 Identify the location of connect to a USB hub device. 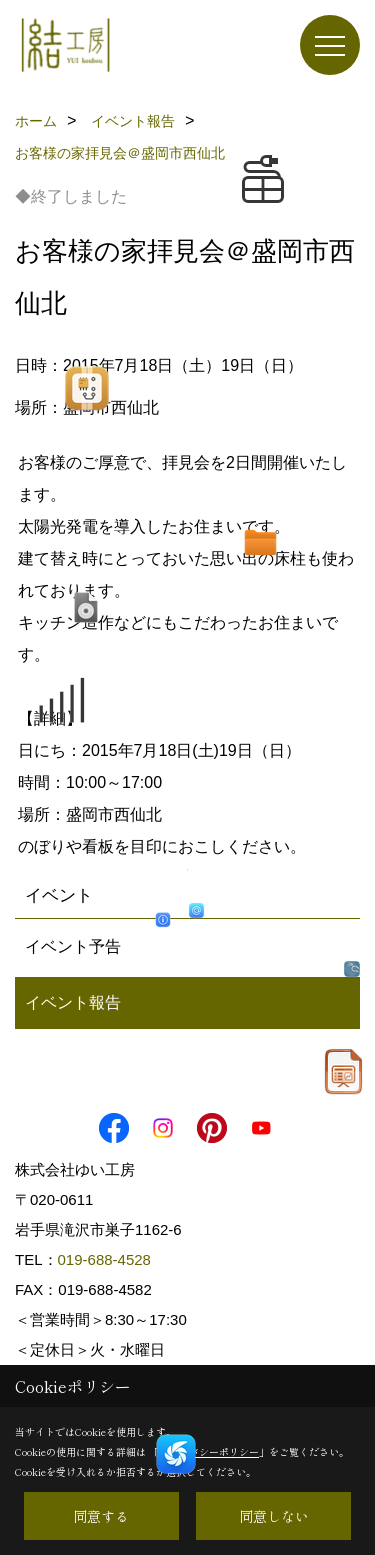
(263, 179).